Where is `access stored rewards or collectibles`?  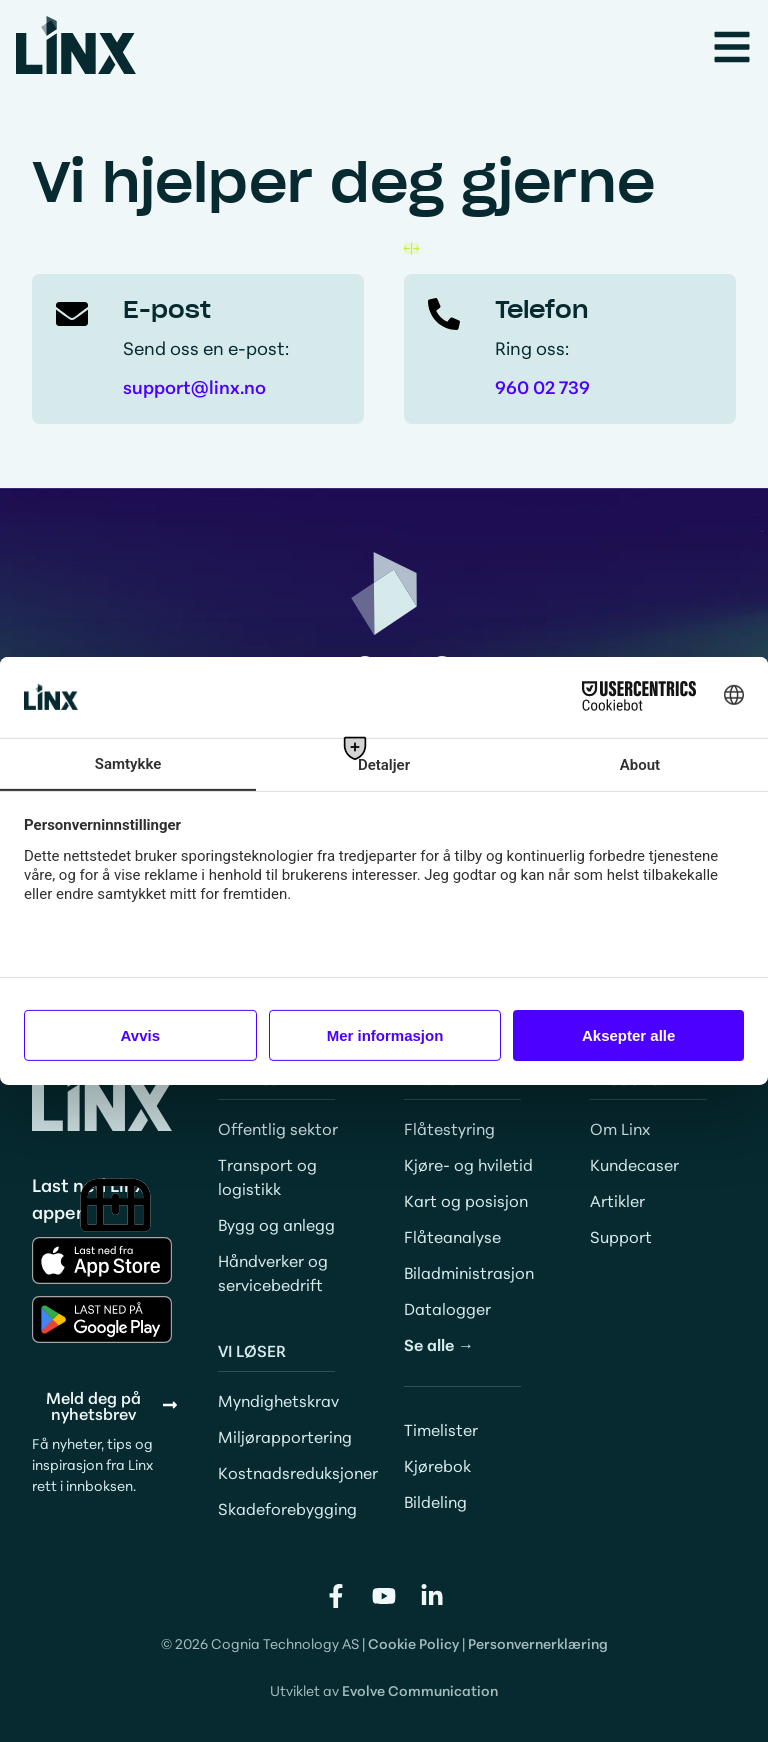
access stored rewards or collectibles is located at coordinates (115, 1206).